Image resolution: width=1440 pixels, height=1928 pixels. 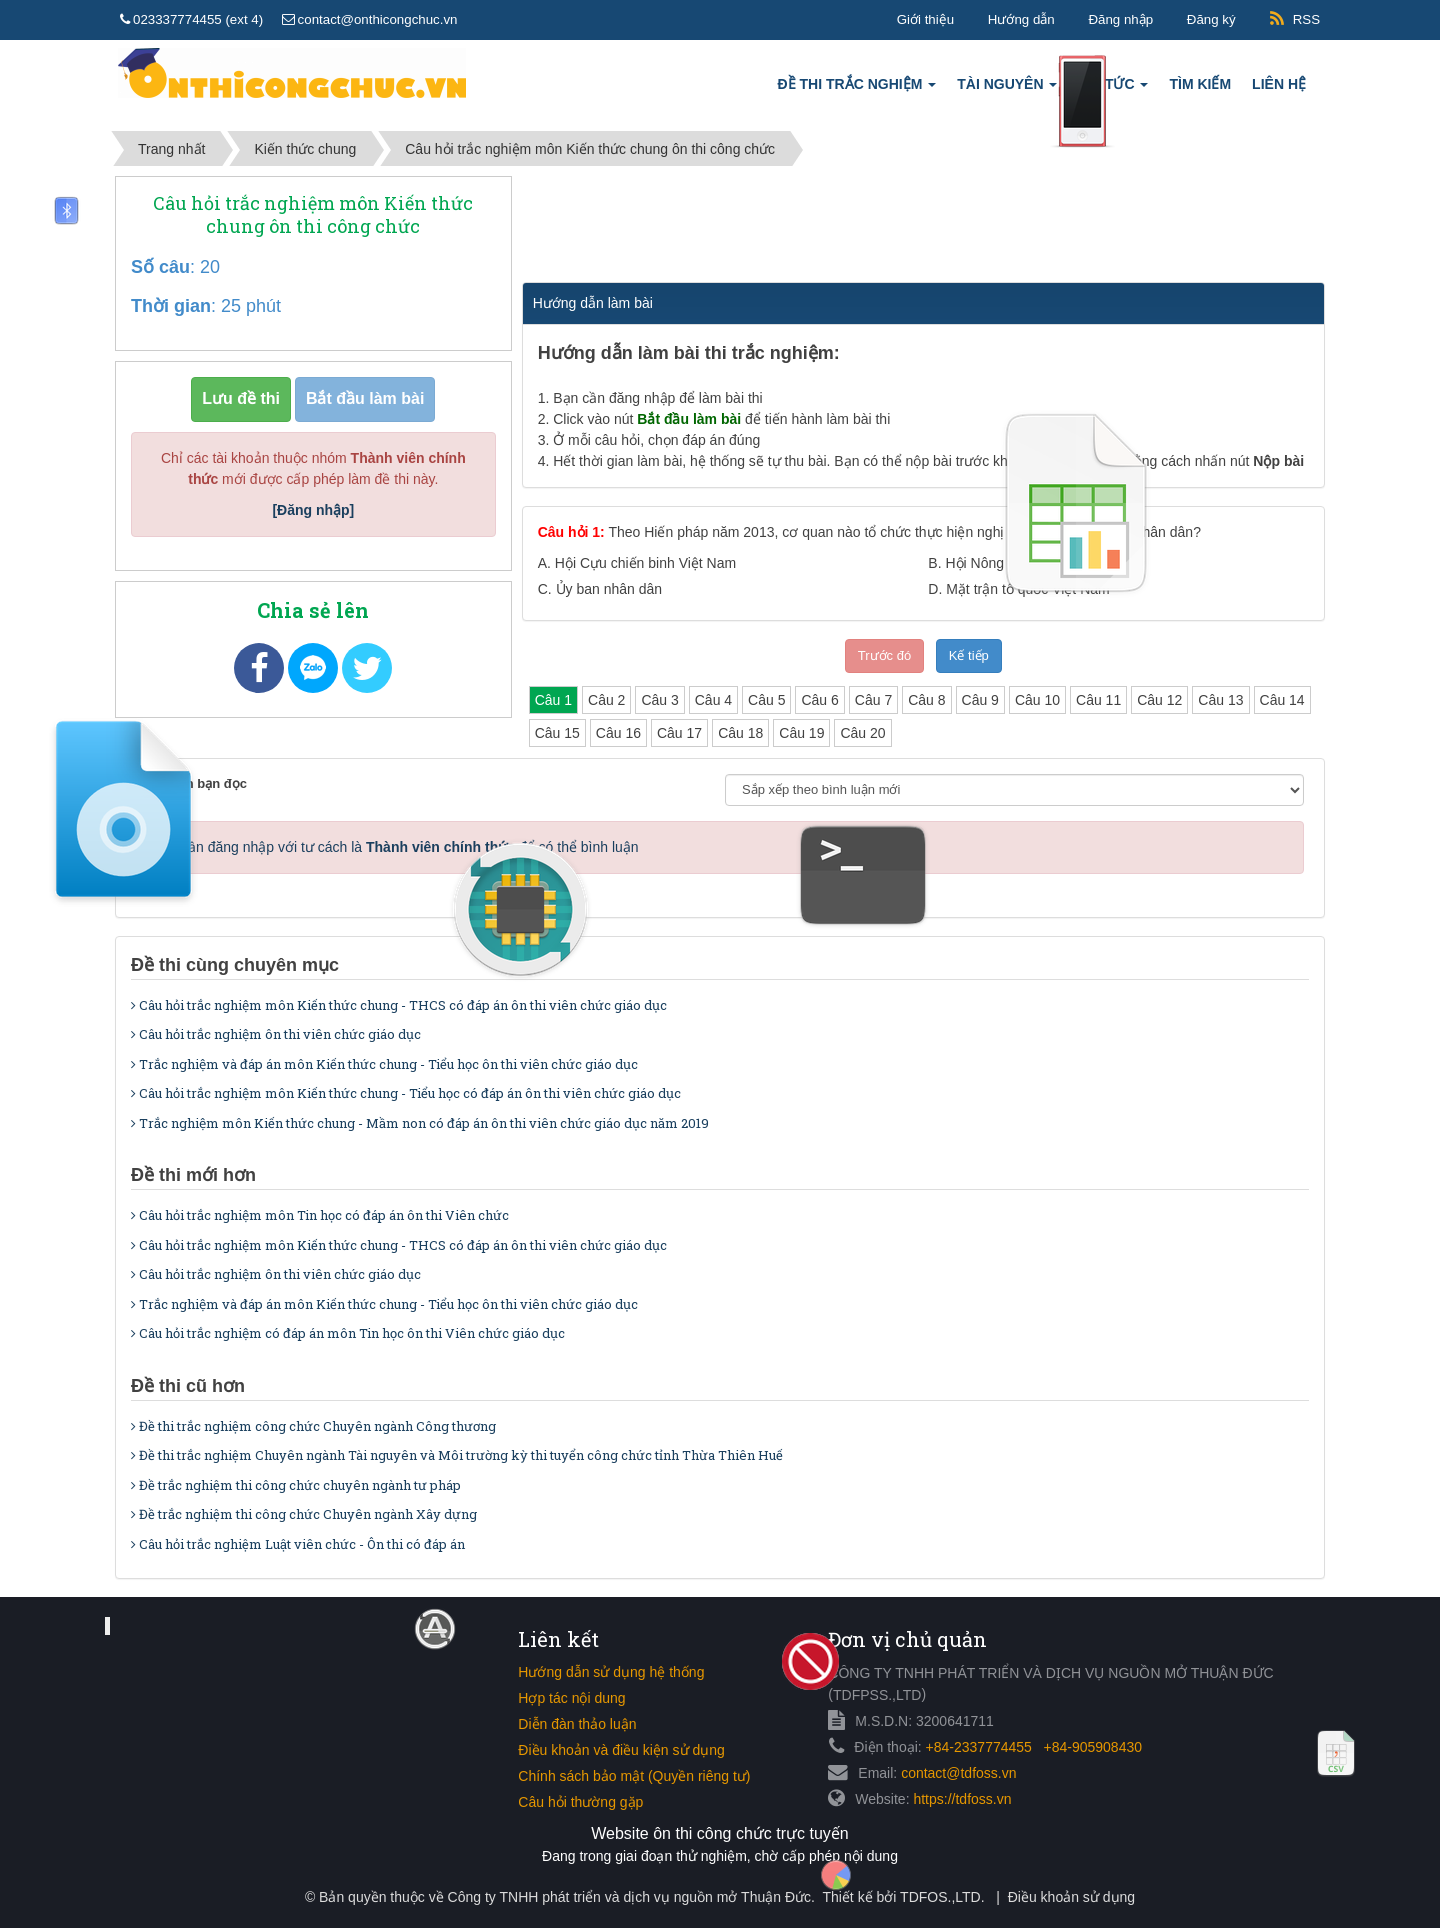 I want to click on open bluetooth settings, so click(x=66, y=210).